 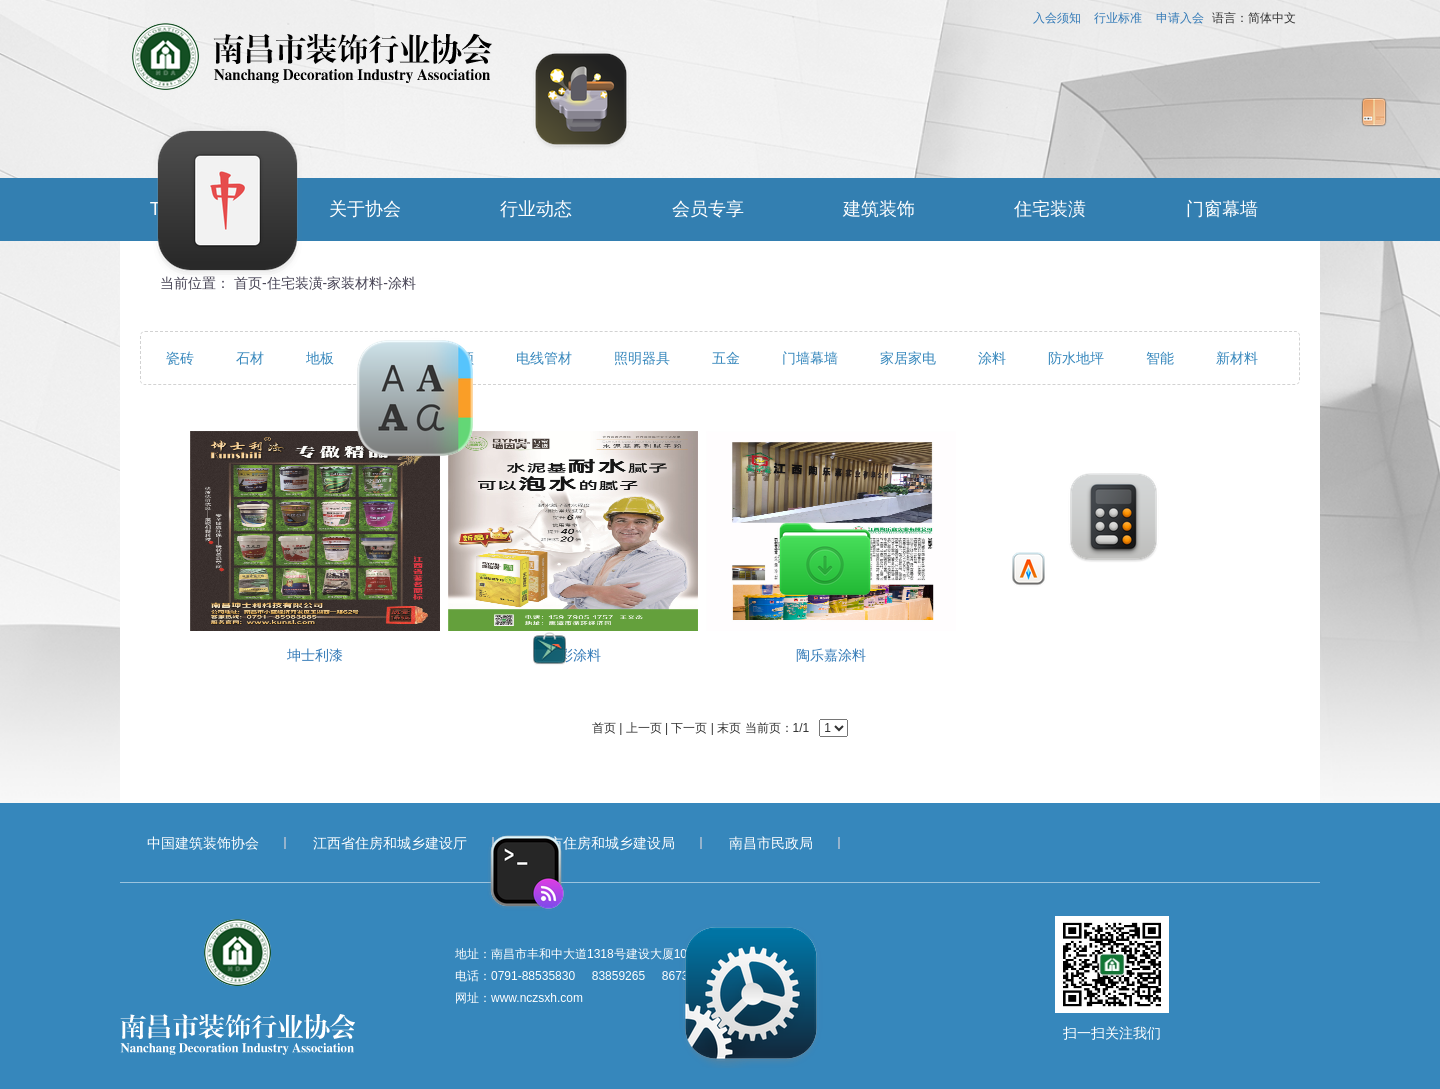 What do you see at coordinates (581, 99) in the screenshot?
I see `open forge sparks app for git forge notifications` at bounding box center [581, 99].